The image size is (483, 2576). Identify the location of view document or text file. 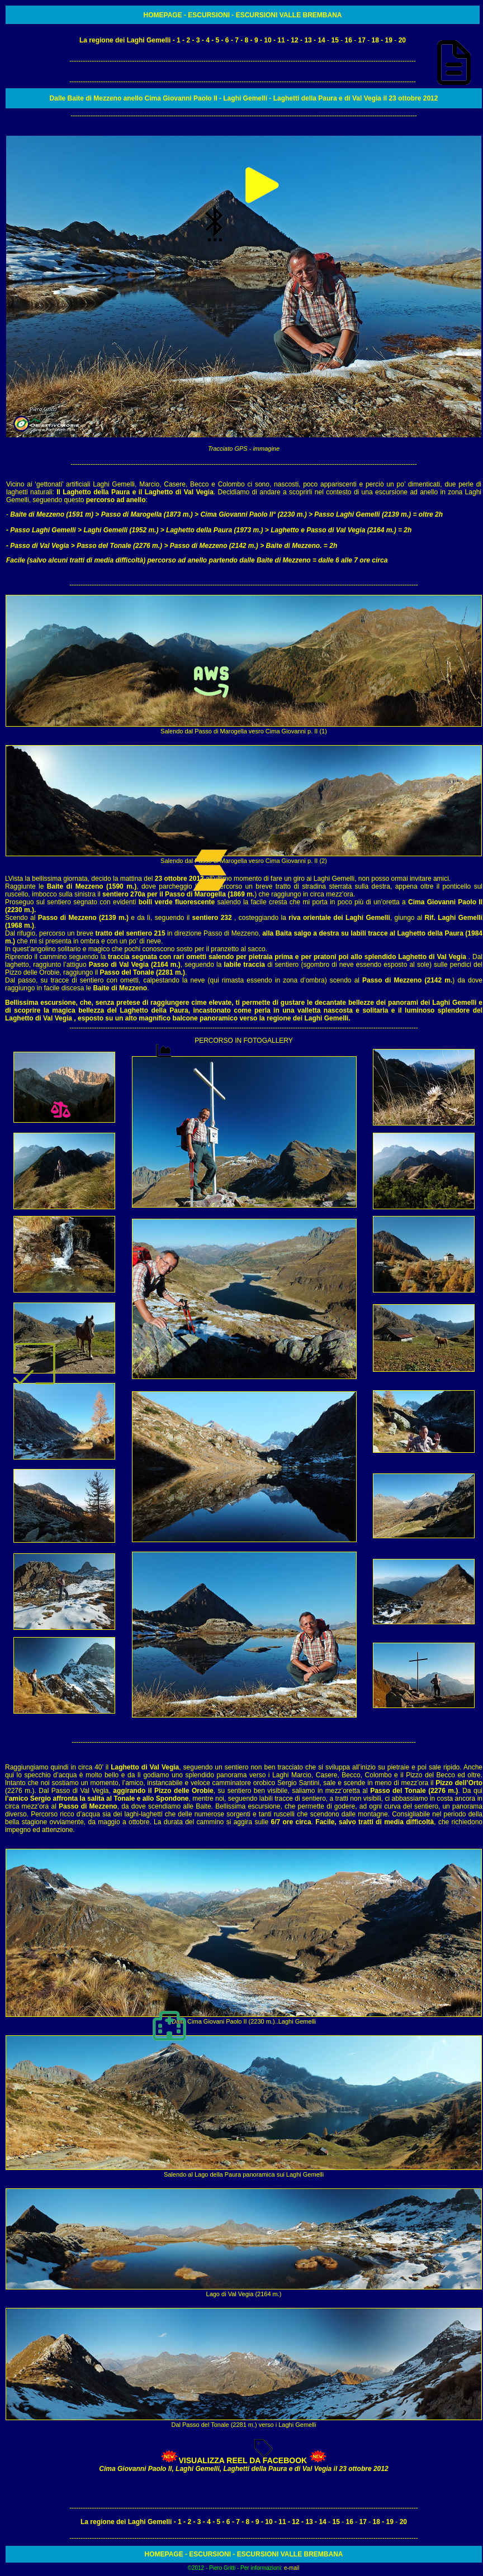
(454, 63).